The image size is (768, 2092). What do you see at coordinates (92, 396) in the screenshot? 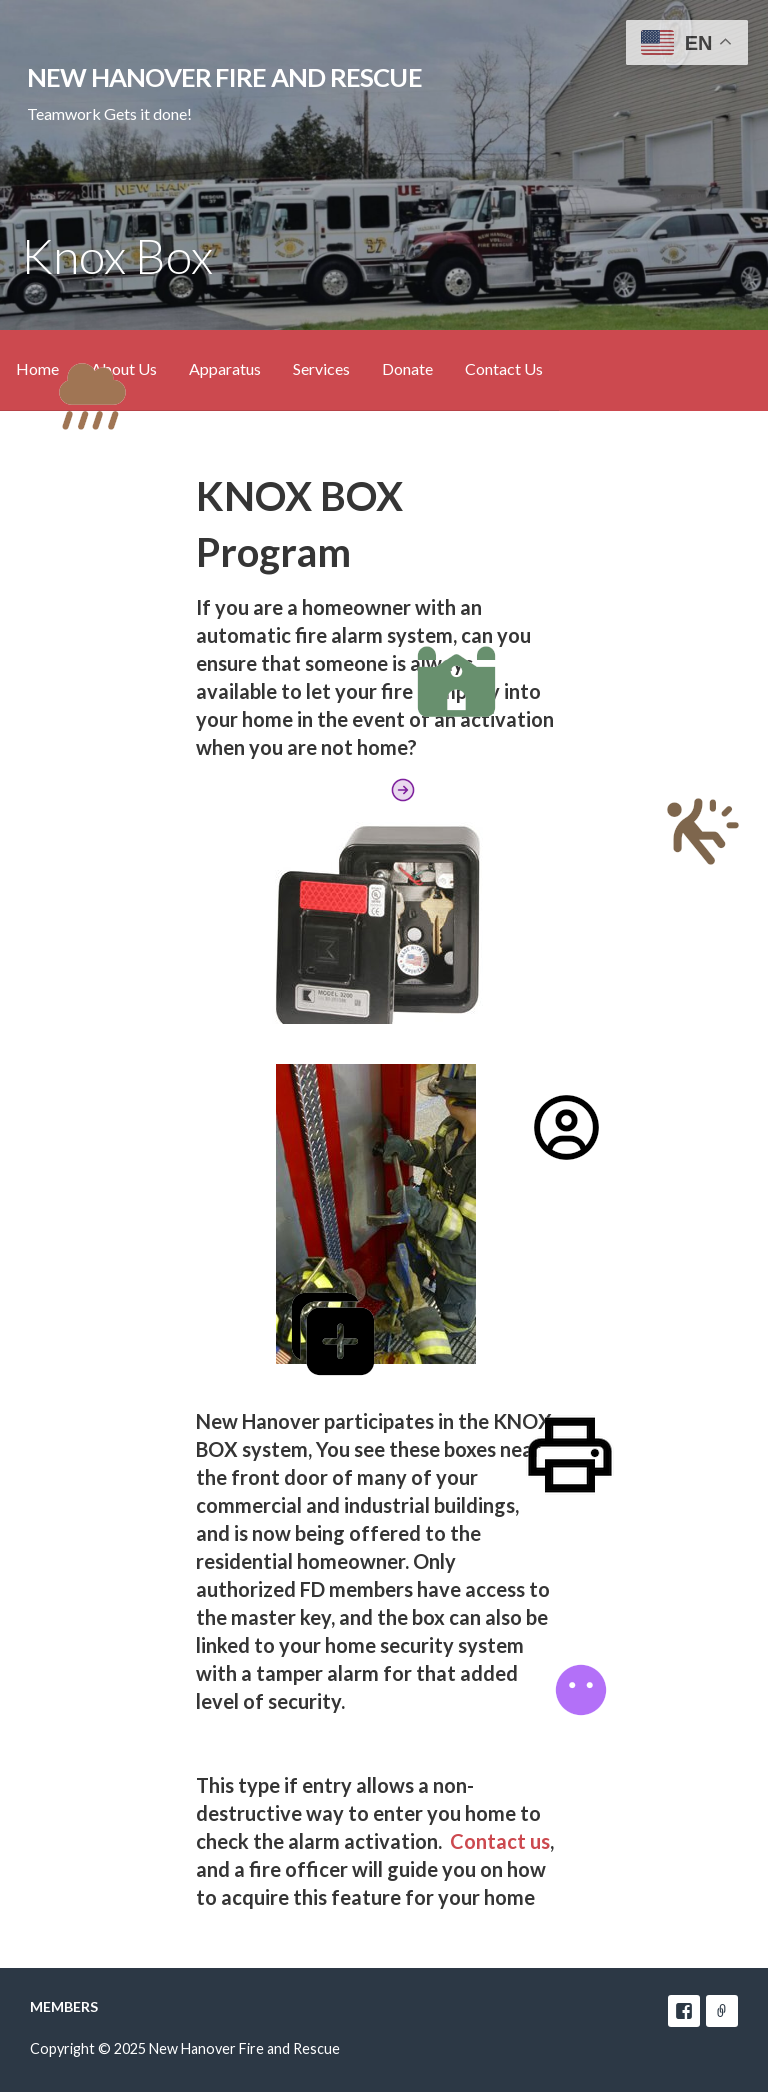
I see `indicates heavy rain or stormy weather conditions` at bounding box center [92, 396].